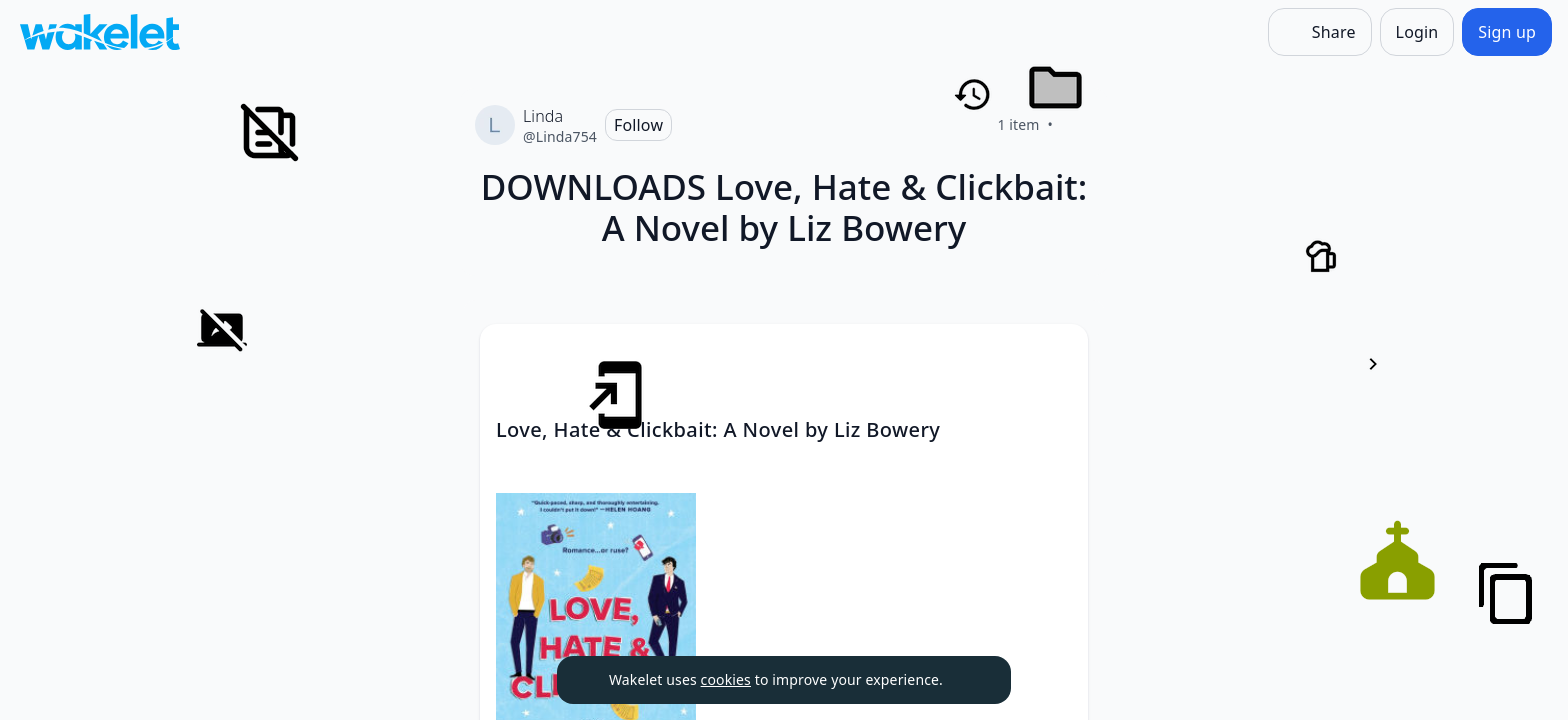 This screenshot has height=720, width=1568. I want to click on access files and documents, so click(1055, 87).